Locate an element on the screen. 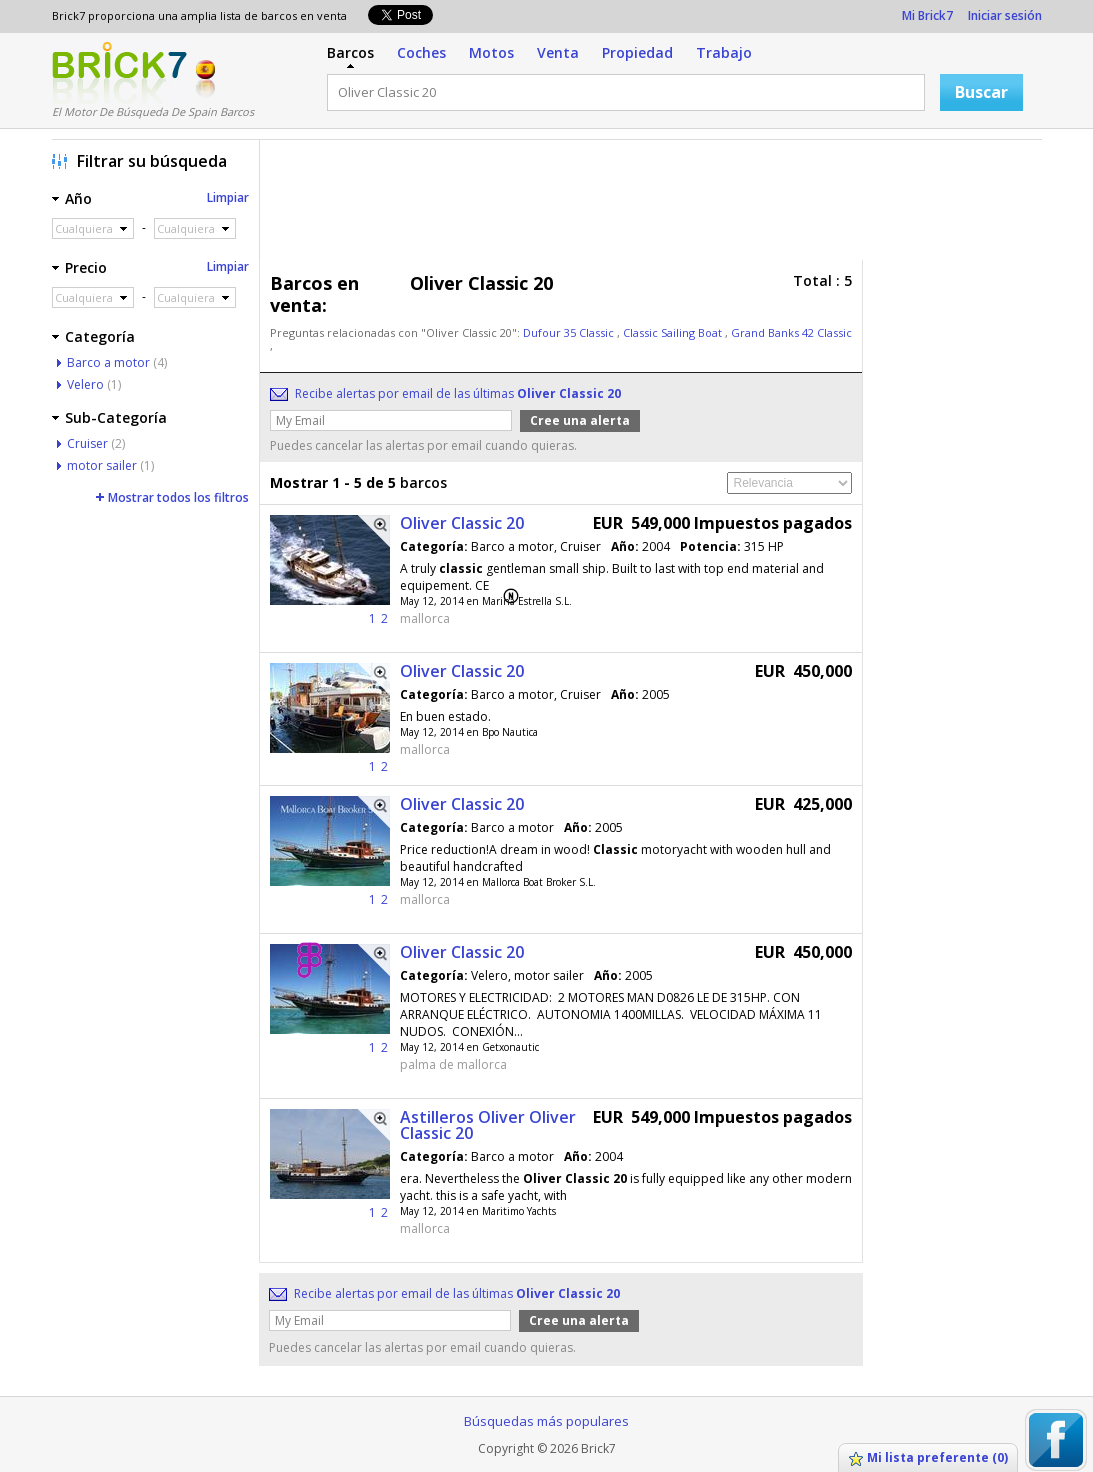  indicates a north direction marker on a map or compass is located at coordinates (511, 596).